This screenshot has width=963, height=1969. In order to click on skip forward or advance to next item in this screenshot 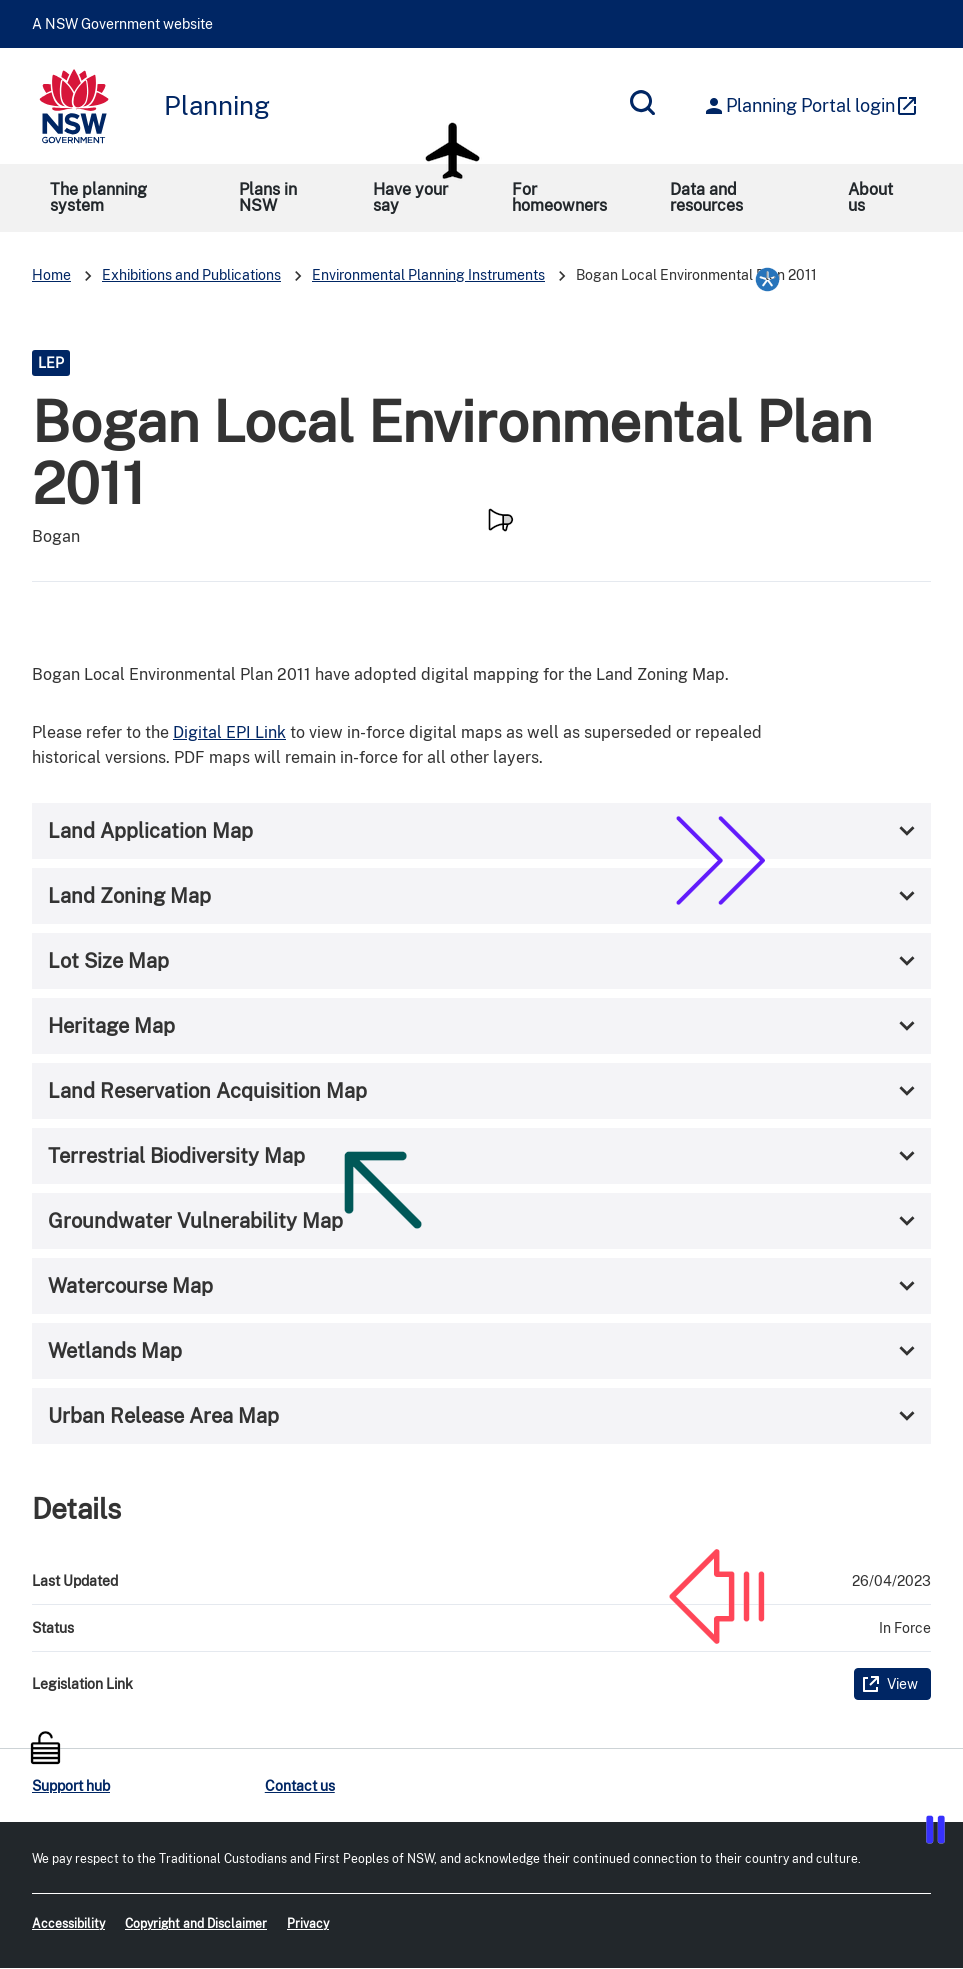, I will do `click(716, 860)`.